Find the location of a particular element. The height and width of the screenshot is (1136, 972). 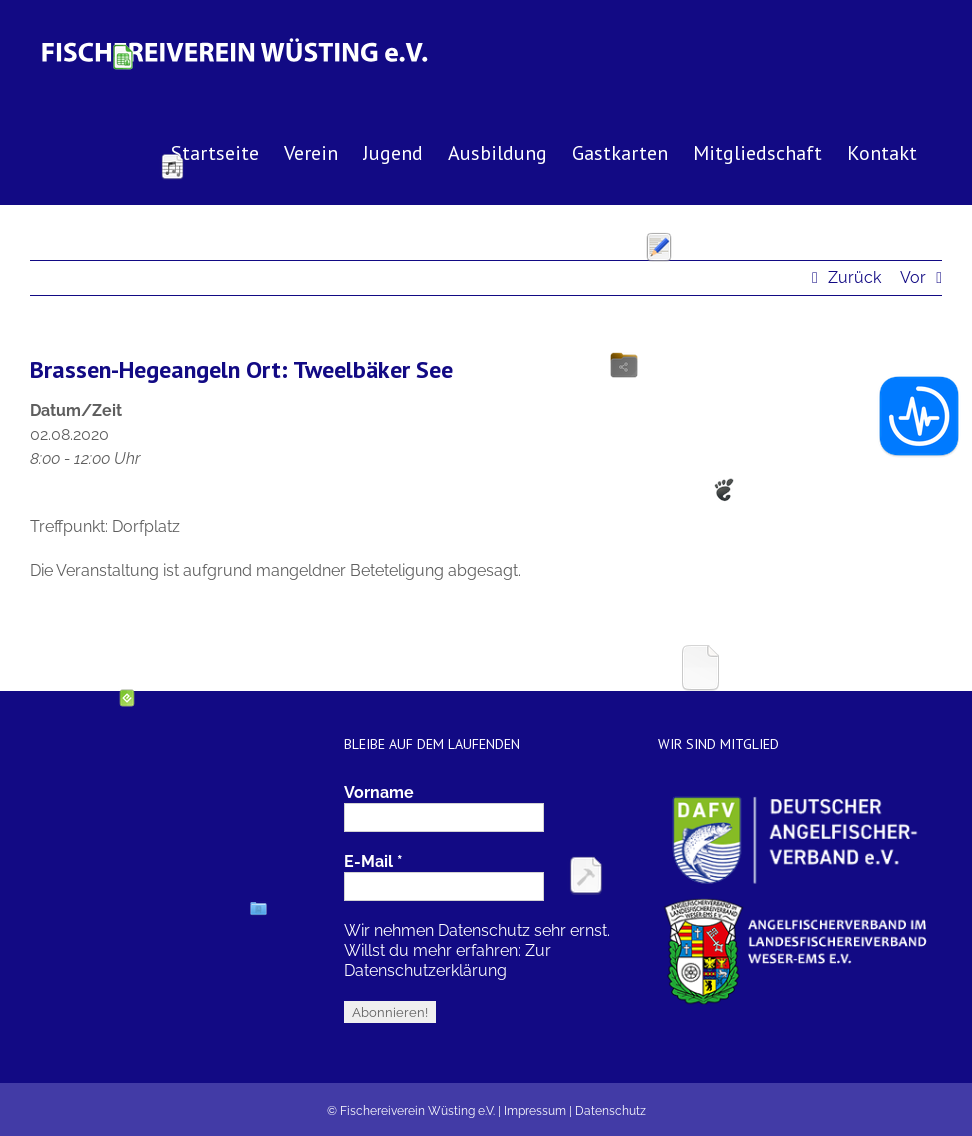

access the GNOME desktop home or start menu is located at coordinates (724, 490).